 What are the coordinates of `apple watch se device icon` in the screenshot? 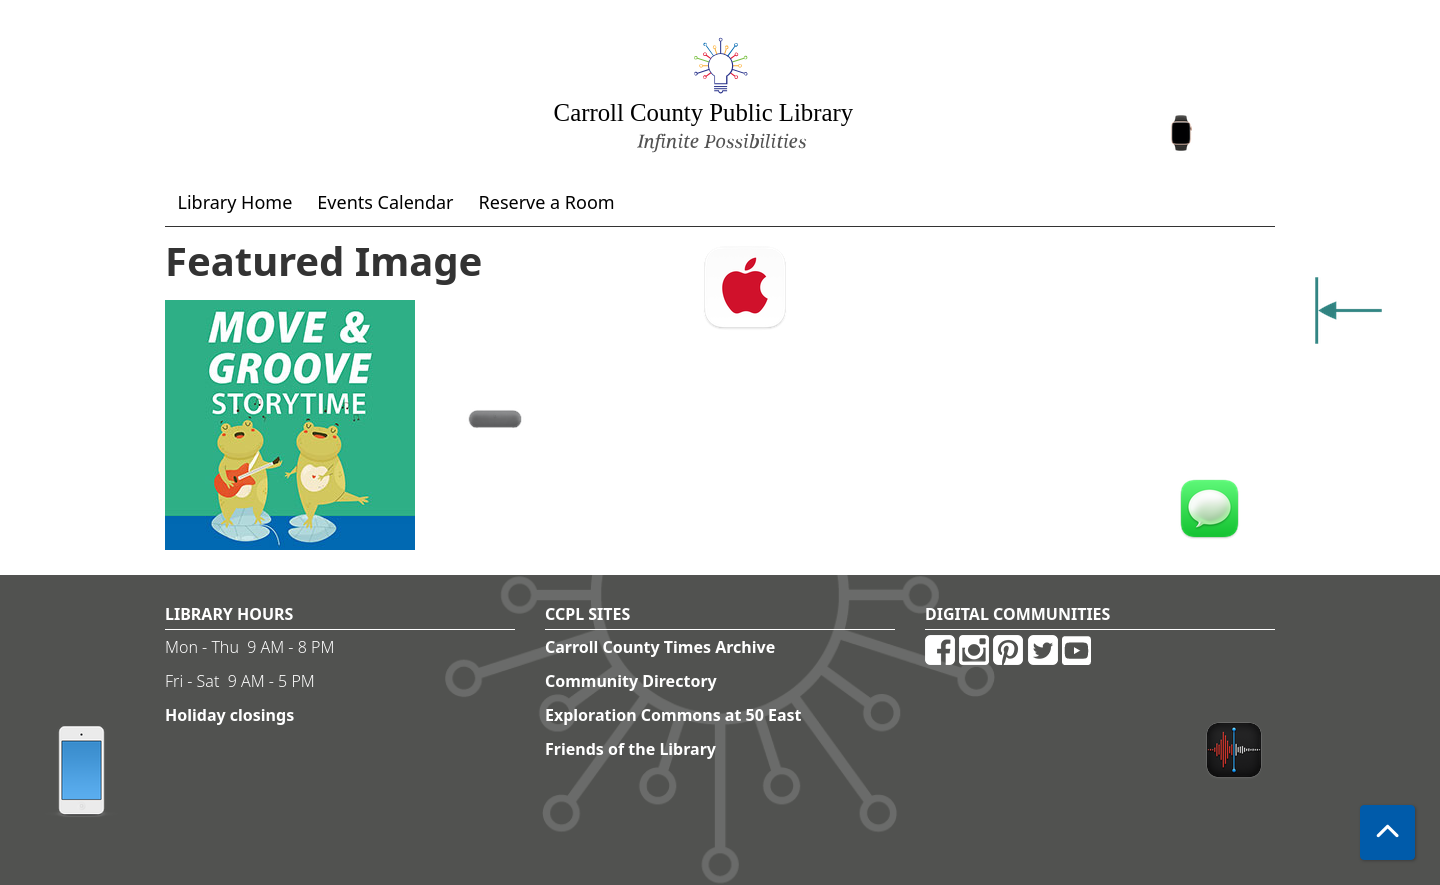 It's located at (1181, 133).